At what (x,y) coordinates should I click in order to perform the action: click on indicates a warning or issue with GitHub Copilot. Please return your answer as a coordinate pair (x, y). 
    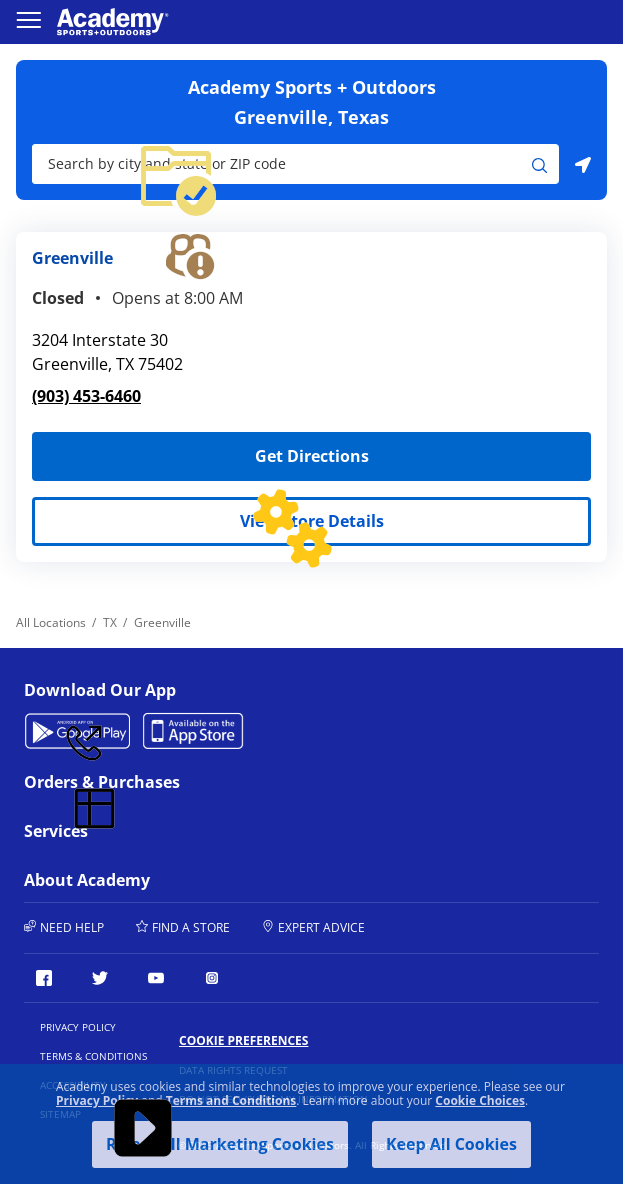
    Looking at the image, I should click on (190, 255).